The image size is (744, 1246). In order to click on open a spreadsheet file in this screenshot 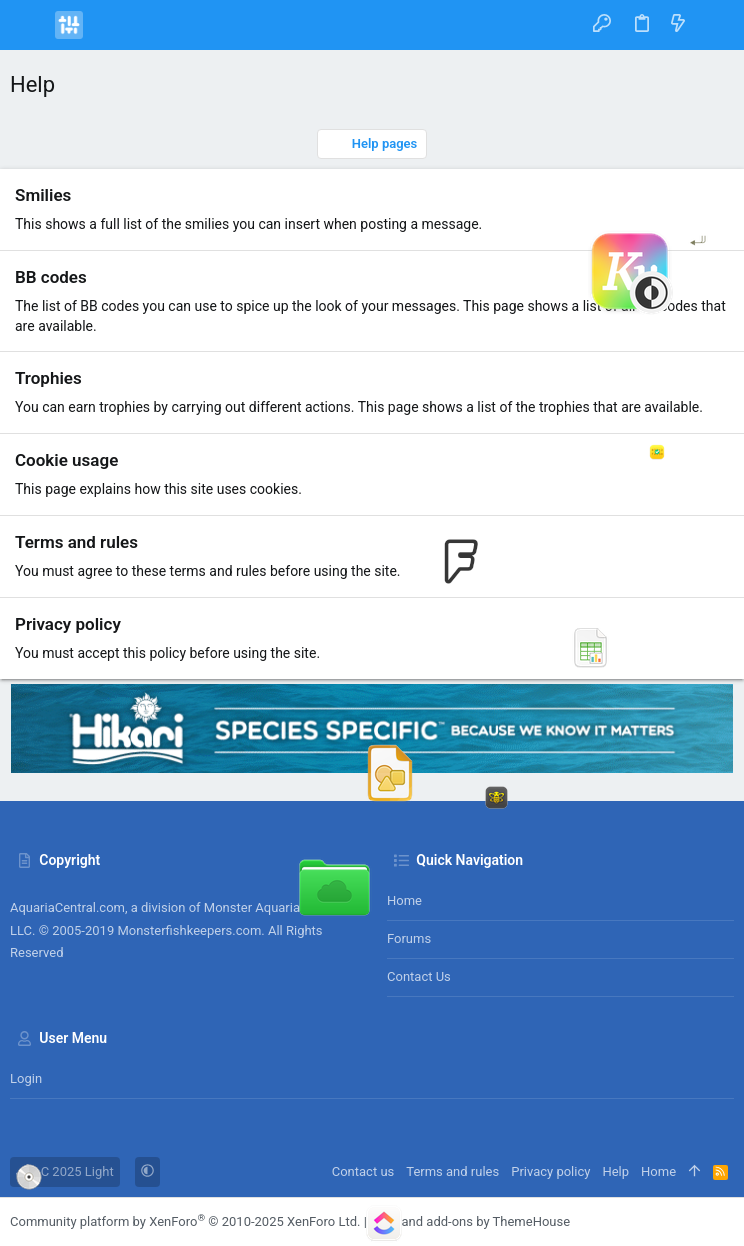, I will do `click(590, 647)`.